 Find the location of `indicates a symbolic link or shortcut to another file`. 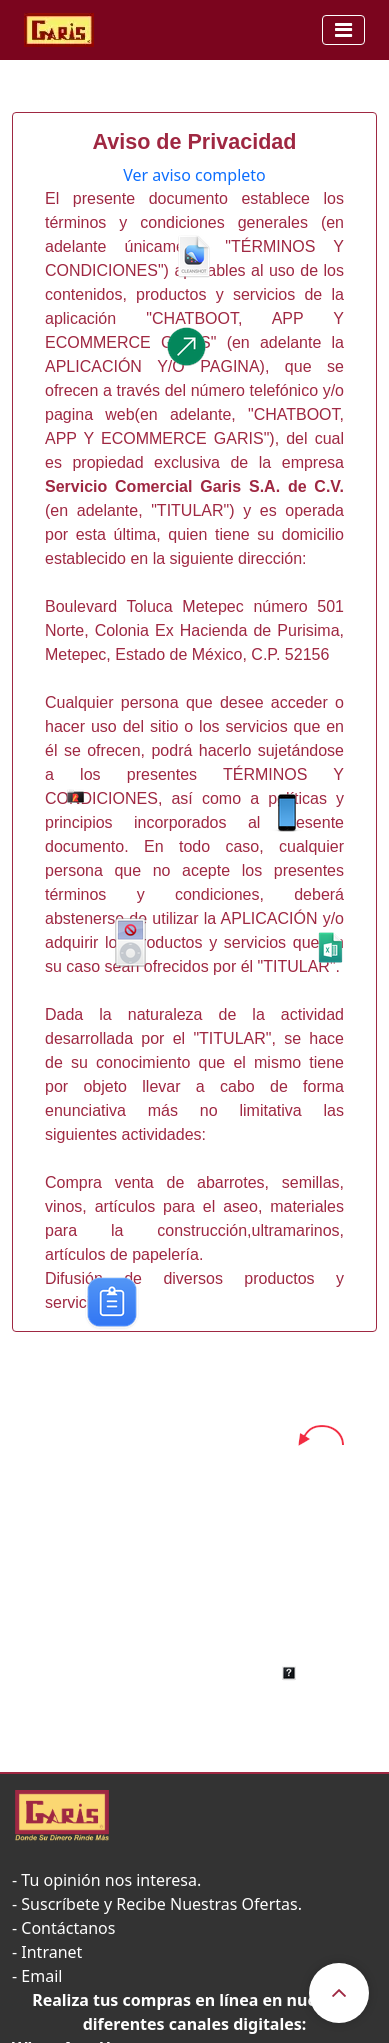

indicates a symbolic link or shortcut to another file is located at coordinates (186, 346).